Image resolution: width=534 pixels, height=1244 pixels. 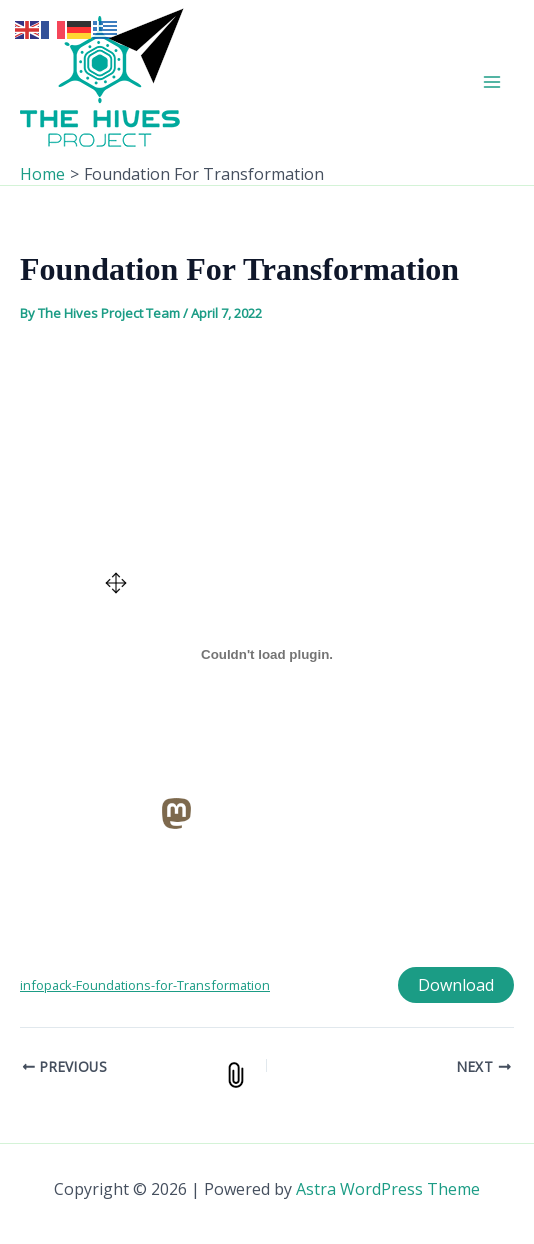 What do you see at coordinates (146, 46) in the screenshot?
I see `send a message` at bounding box center [146, 46].